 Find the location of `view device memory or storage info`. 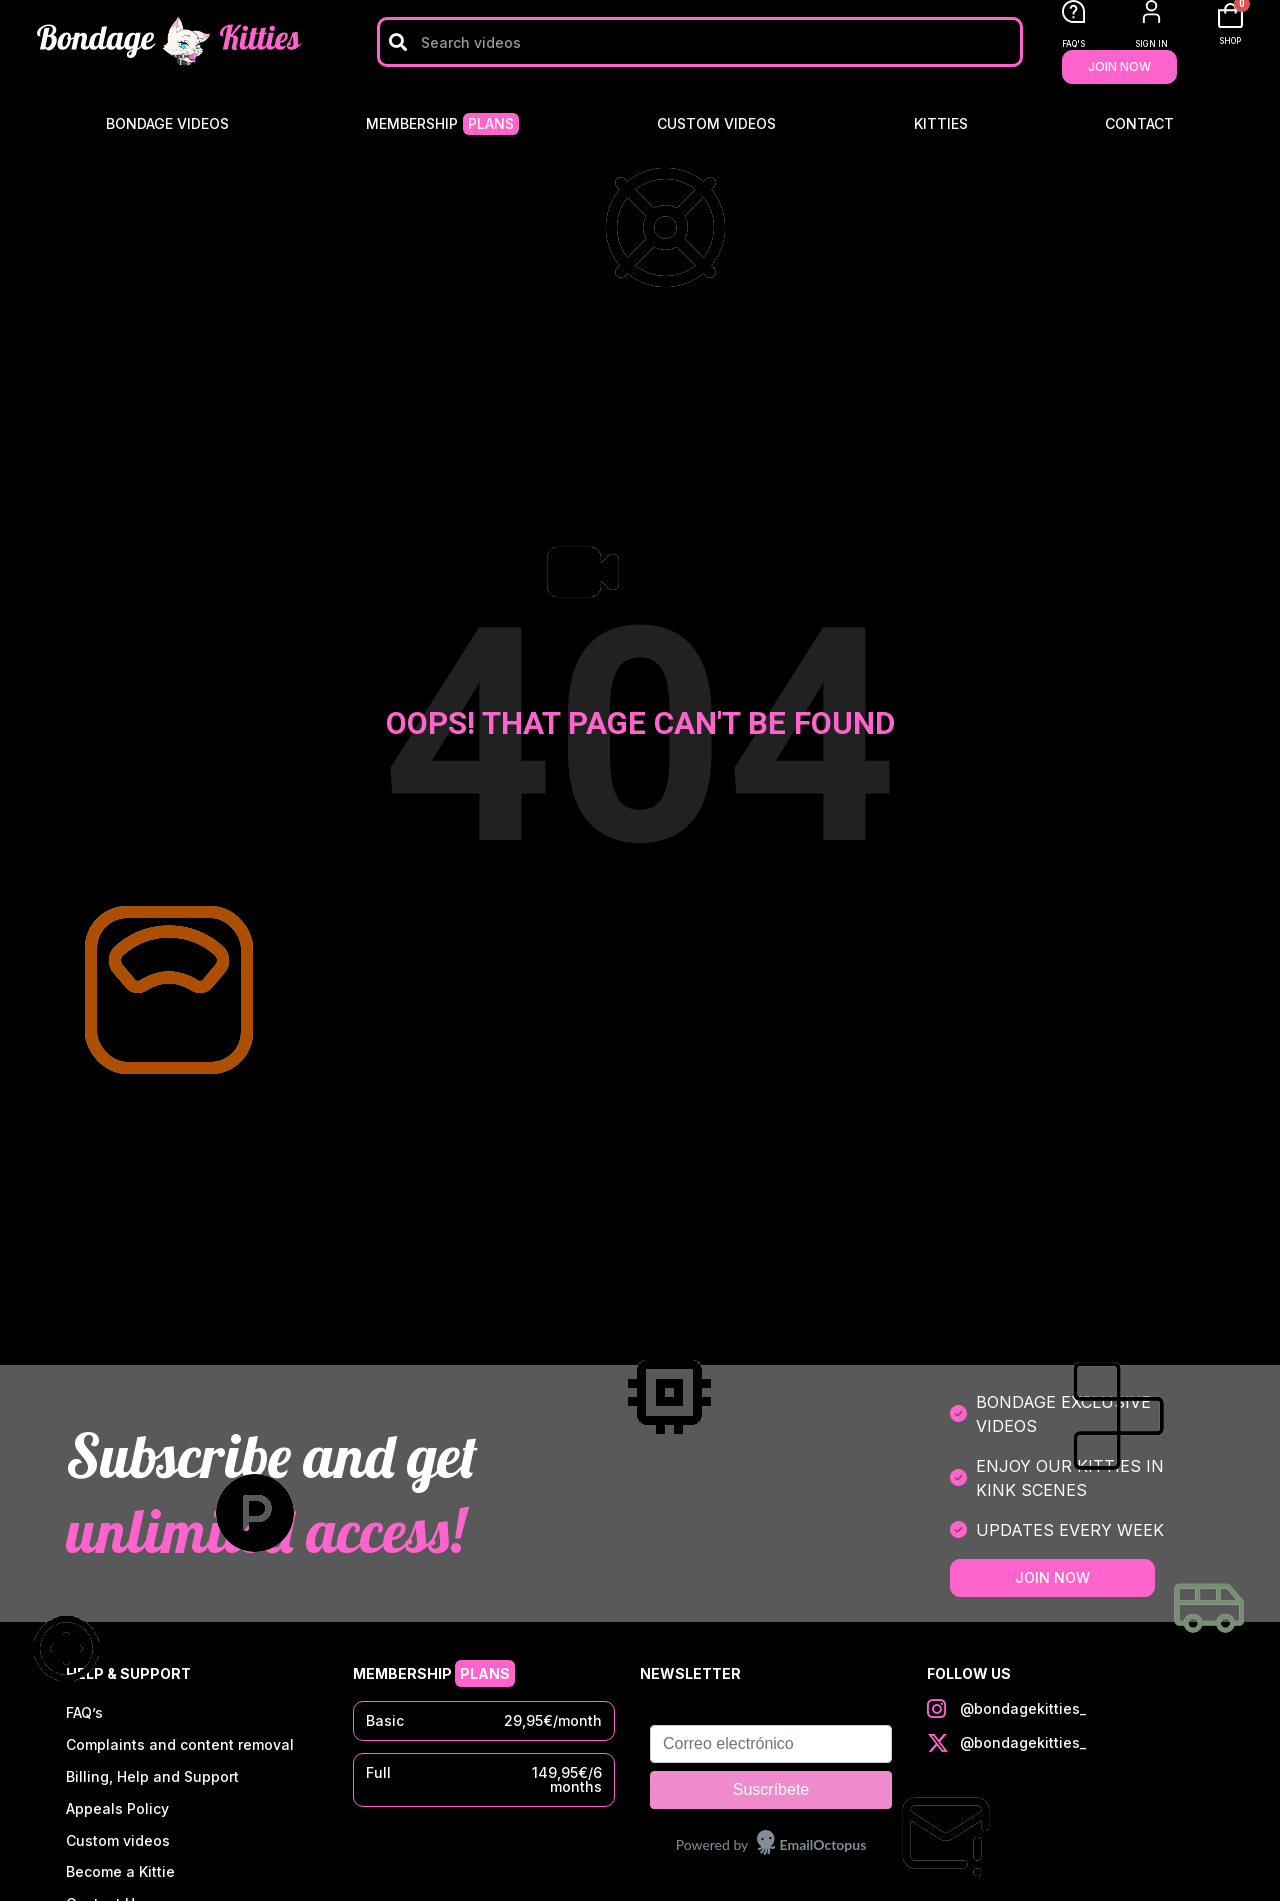

view device memory or storage info is located at coordinates (669, 1392).